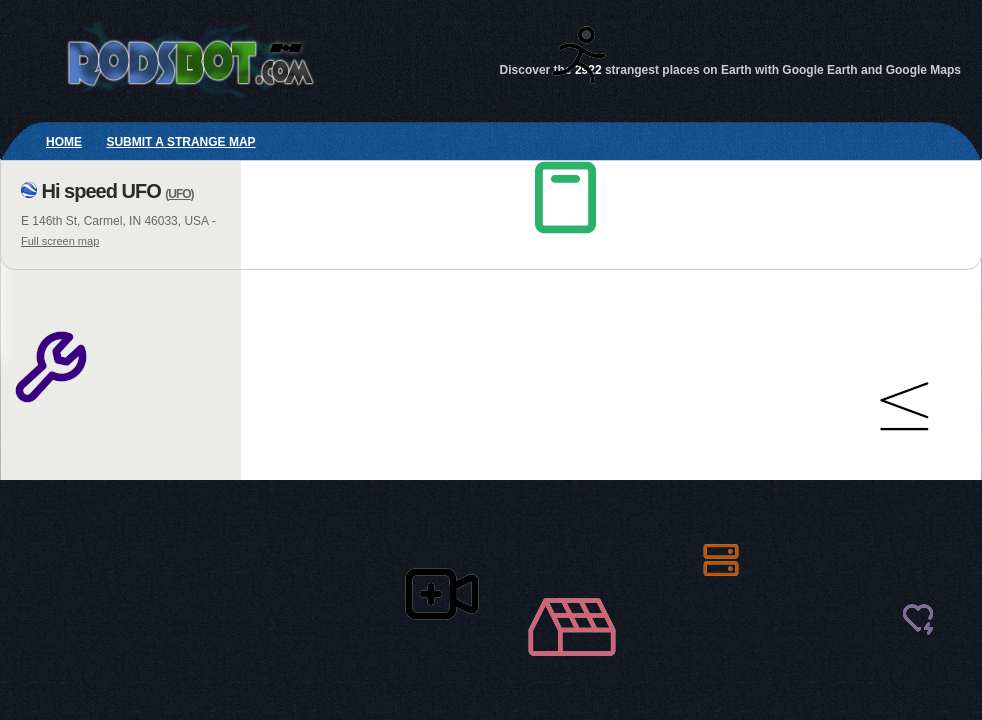 This screenshot has height=720, width=982. Describe the element at coordinates (442, 594) in the screenshot. I see `add a new video` at that location.